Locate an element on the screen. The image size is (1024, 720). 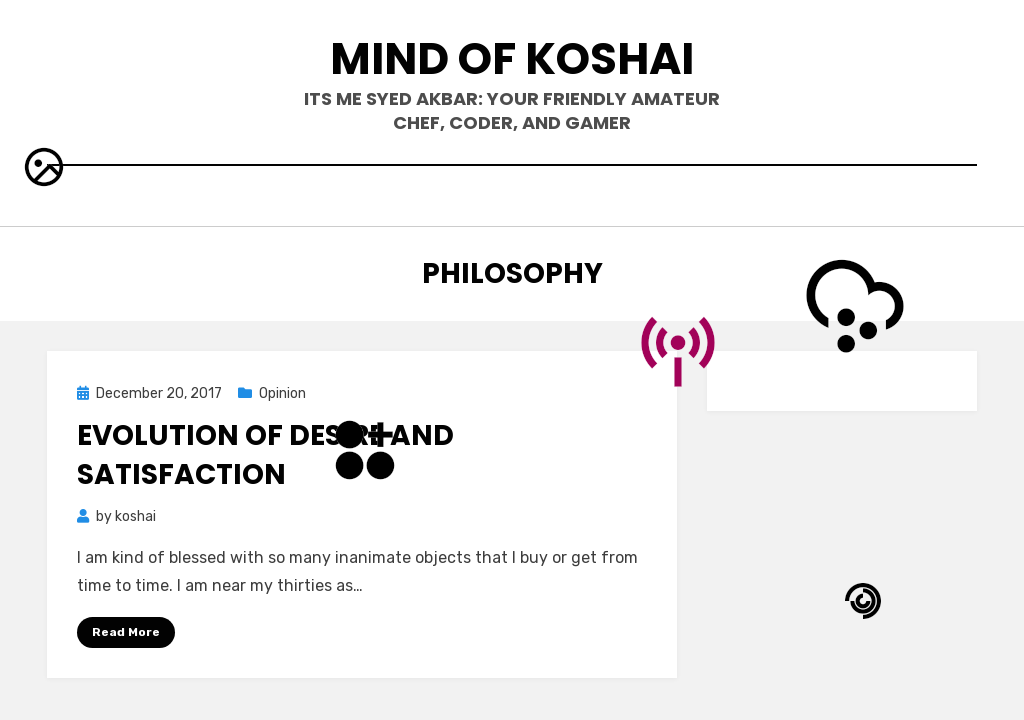
open QuantConnect platform is located at coordinates (863, 601).